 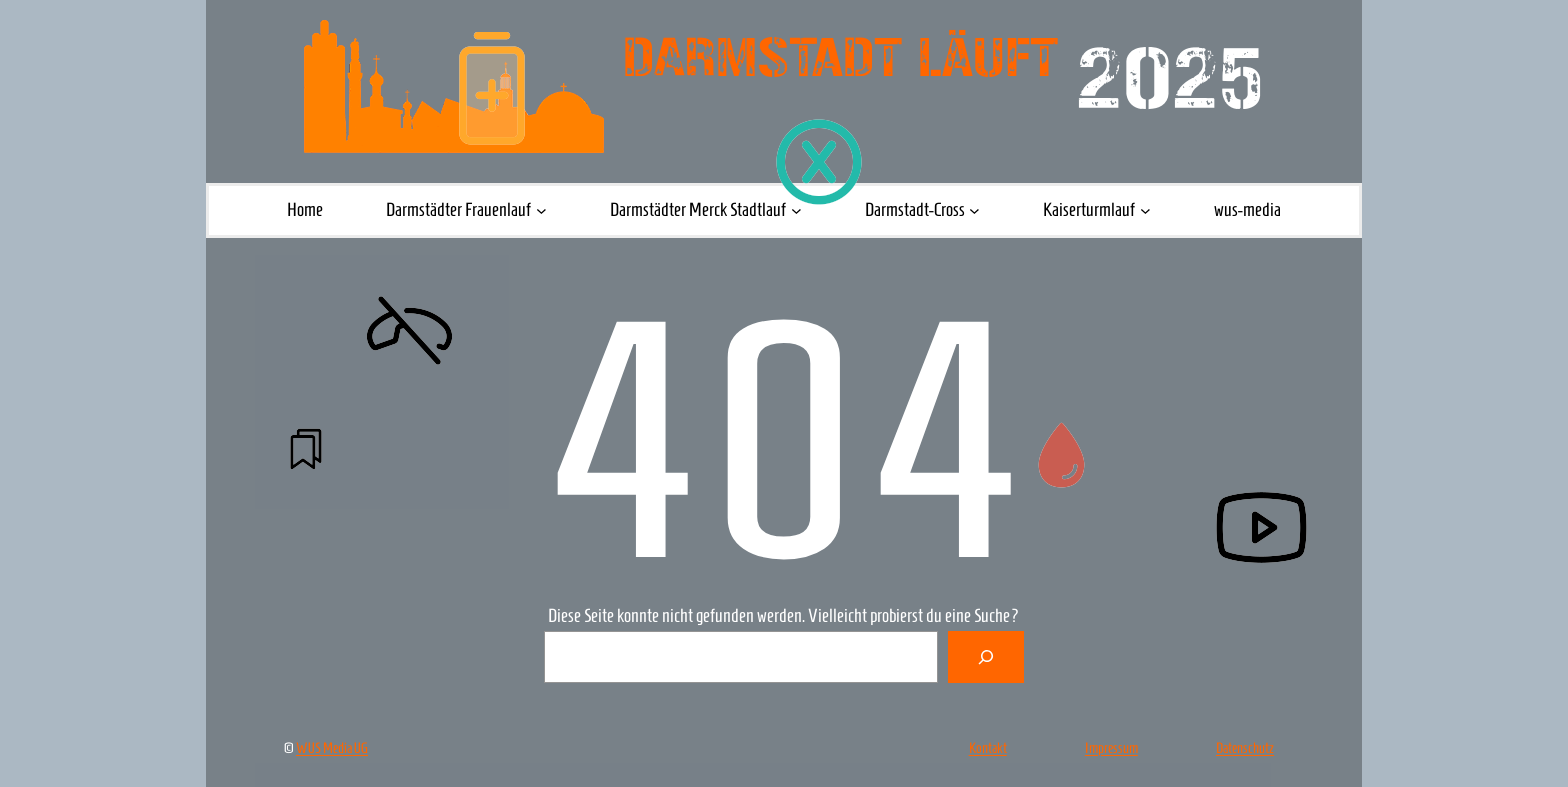 I want to click on indicates water or hydration tracking, so click(x=1061, y=454).